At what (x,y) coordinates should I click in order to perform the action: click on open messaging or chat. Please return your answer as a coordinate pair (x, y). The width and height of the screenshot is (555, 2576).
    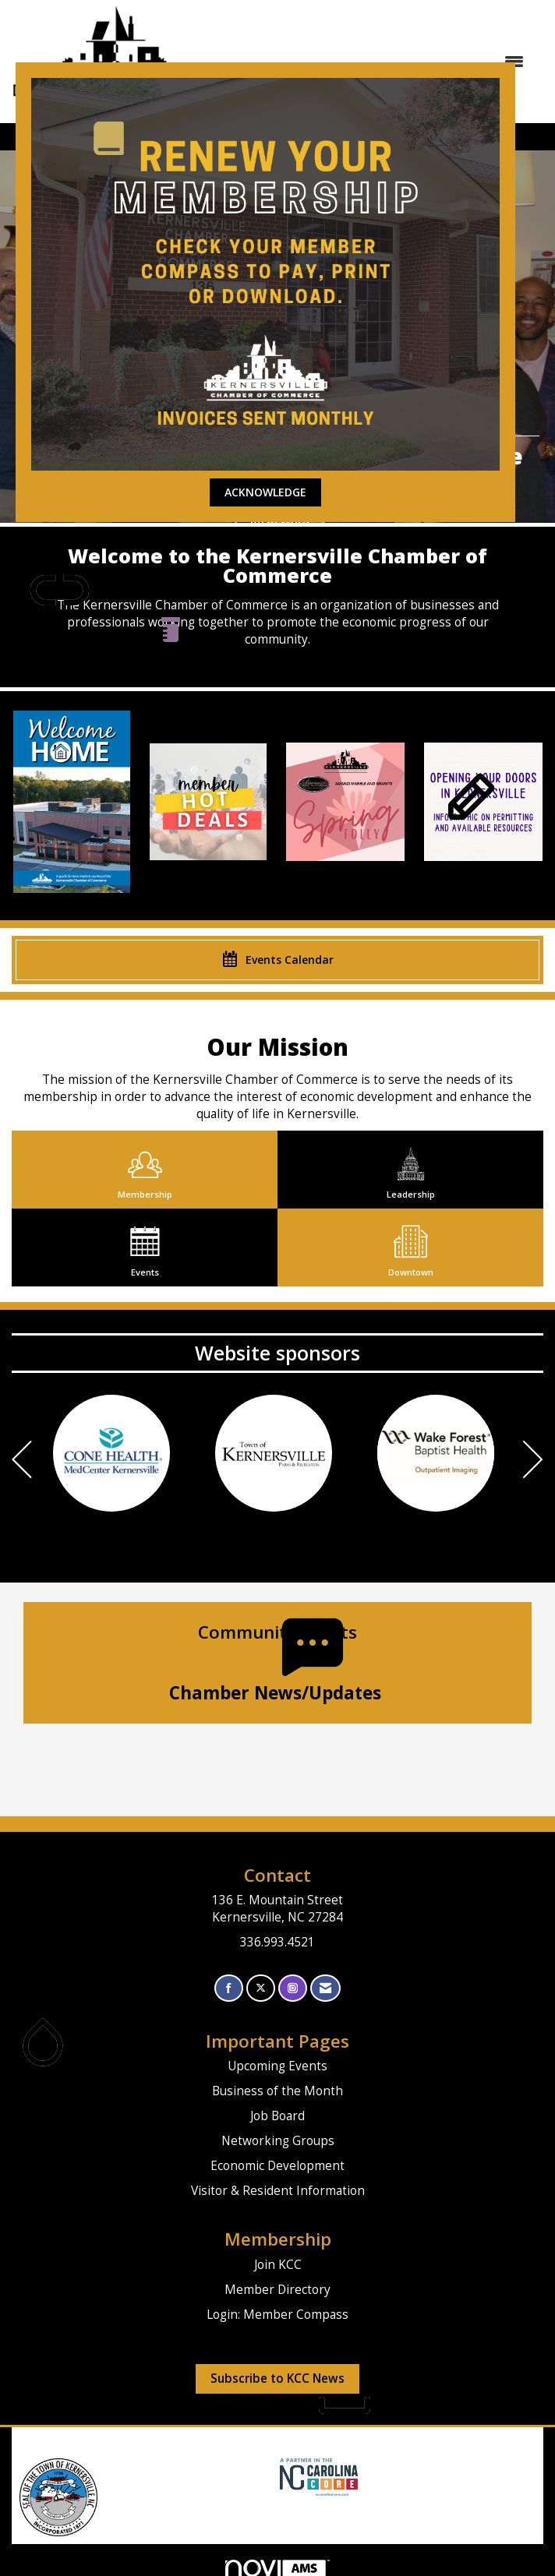
    Looking at the image, I should click on (313, 1646).